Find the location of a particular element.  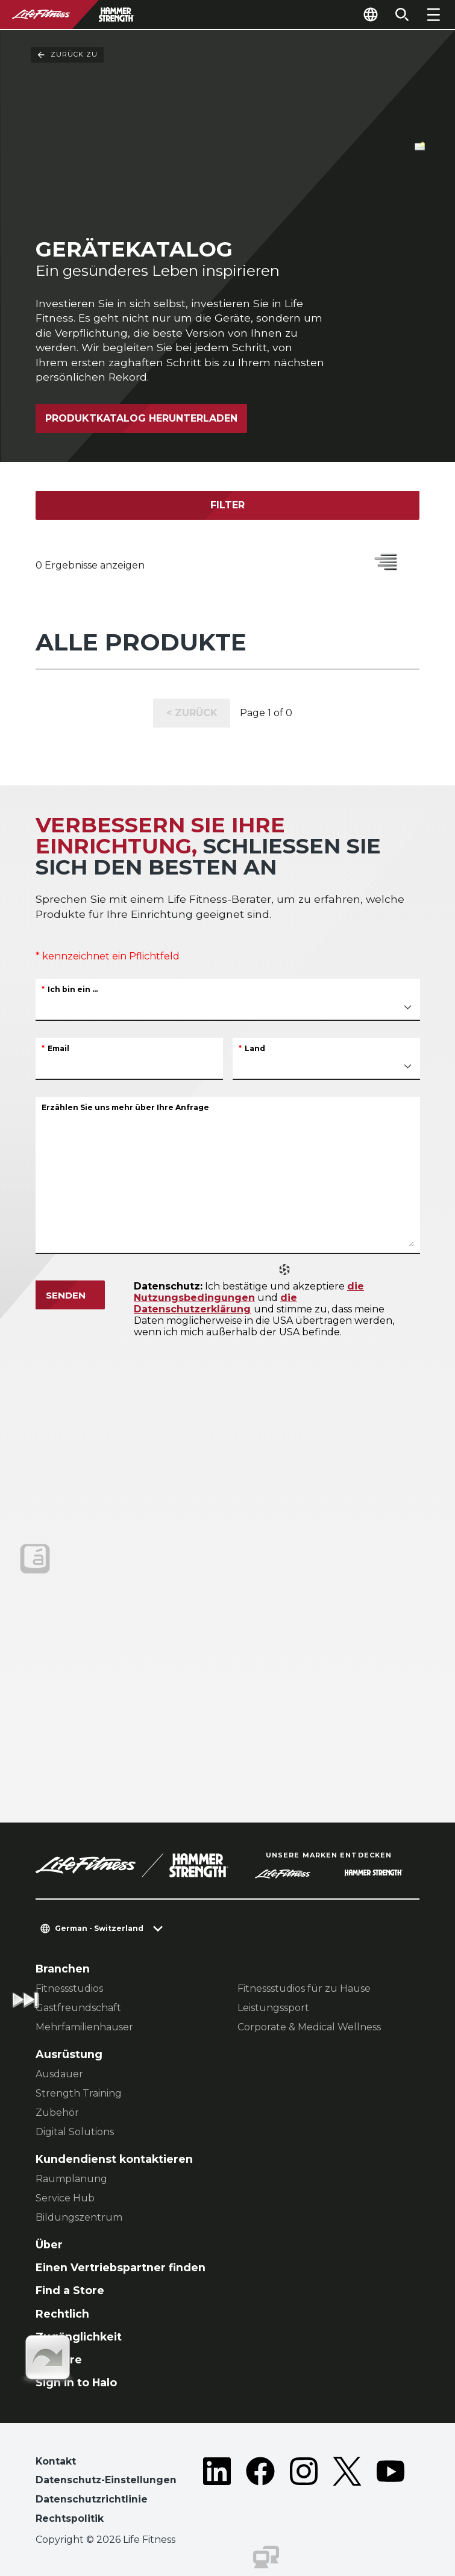

access network preferences and settings is located at coordinates (266, 2557).